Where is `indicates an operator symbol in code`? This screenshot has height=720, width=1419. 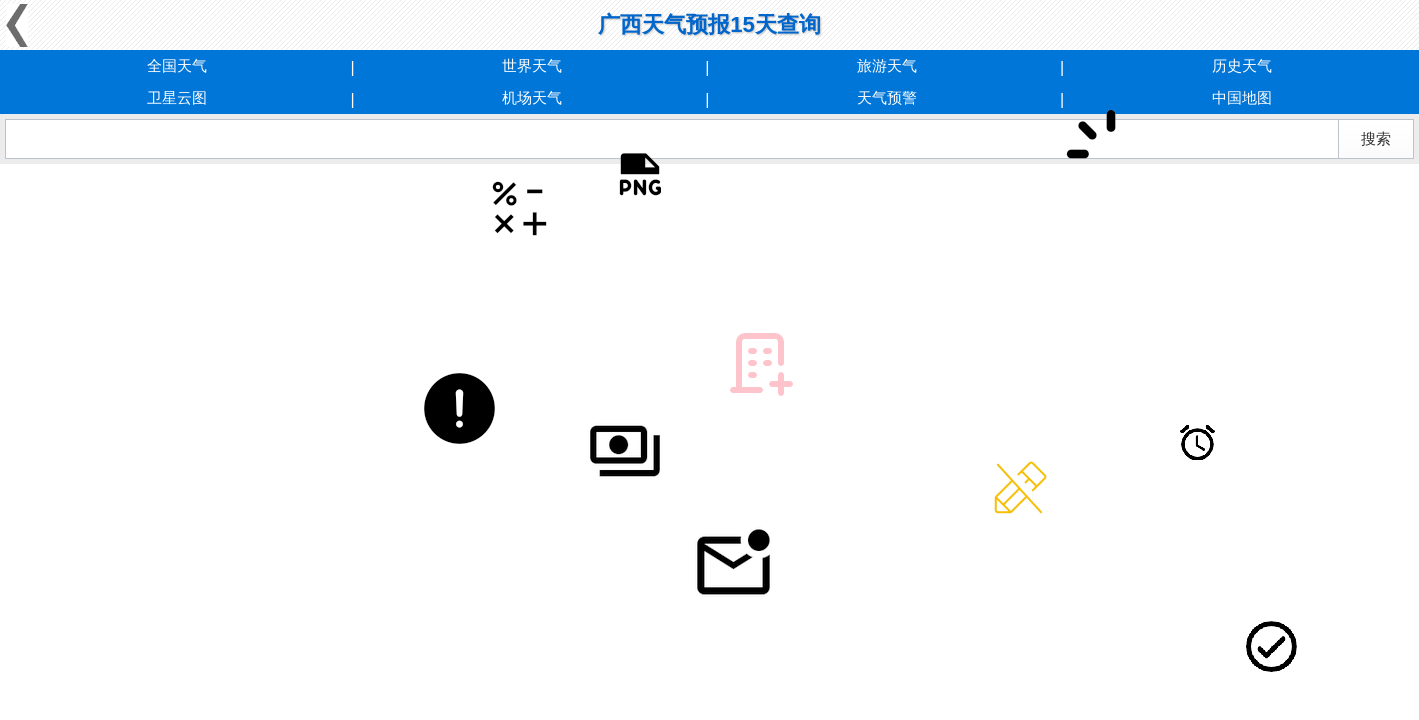
indicates an operator symbol in code is located at coordinates (519, 208).